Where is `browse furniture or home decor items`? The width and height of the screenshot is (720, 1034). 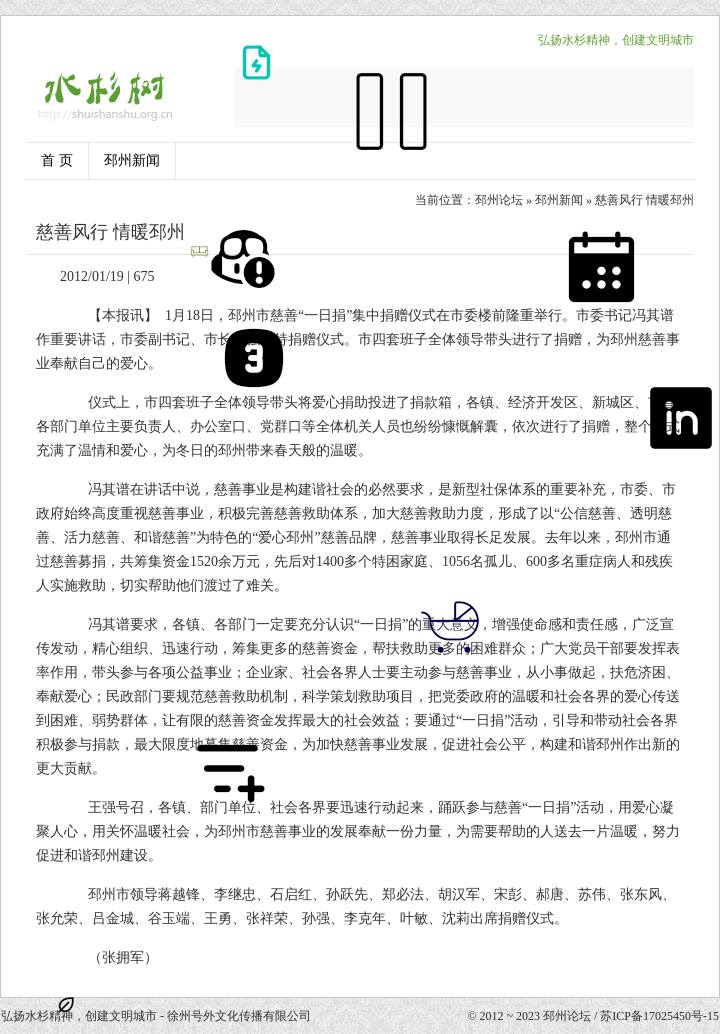
browse furniture or home decor items is located at coordinates (199, 251).